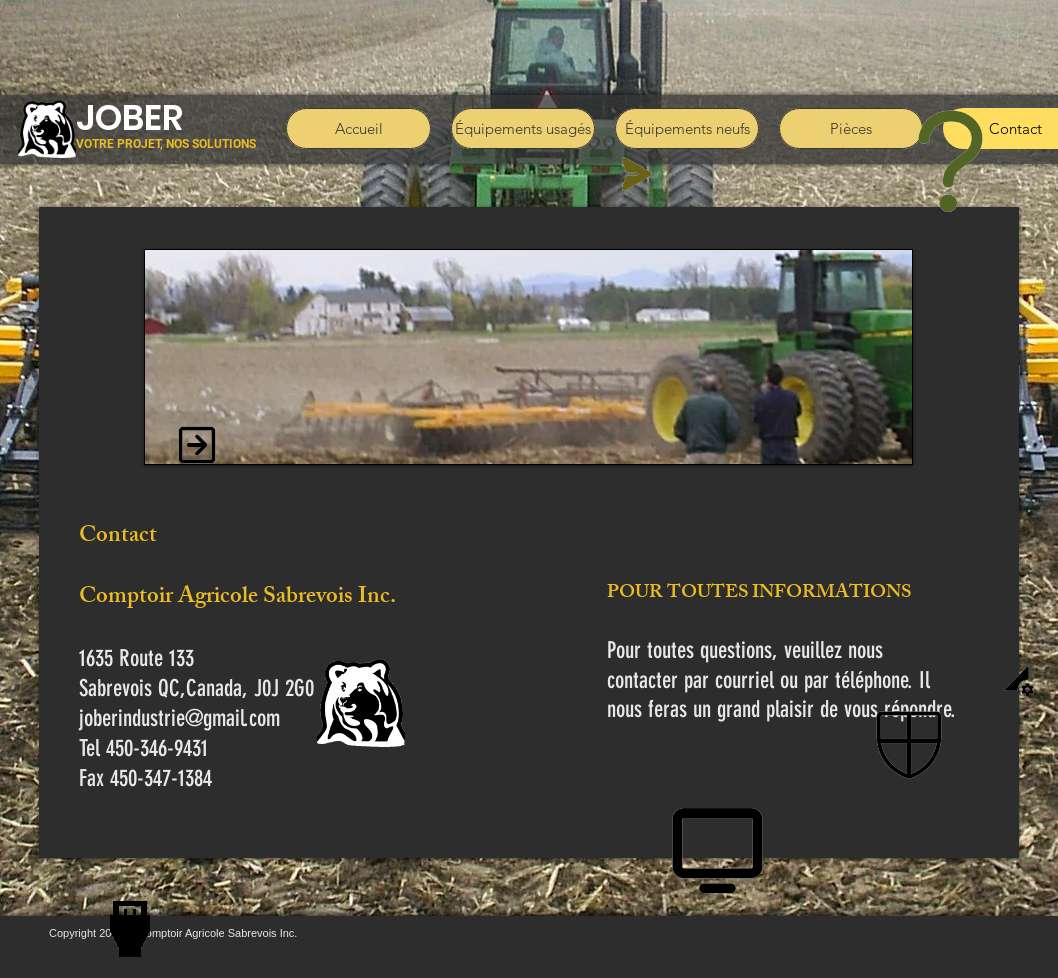 The width and height of the screenshot is (1058, 978). Describe the element at coordinates (1018, 680) in the screenshot. I see `access data or network settings` at that location.